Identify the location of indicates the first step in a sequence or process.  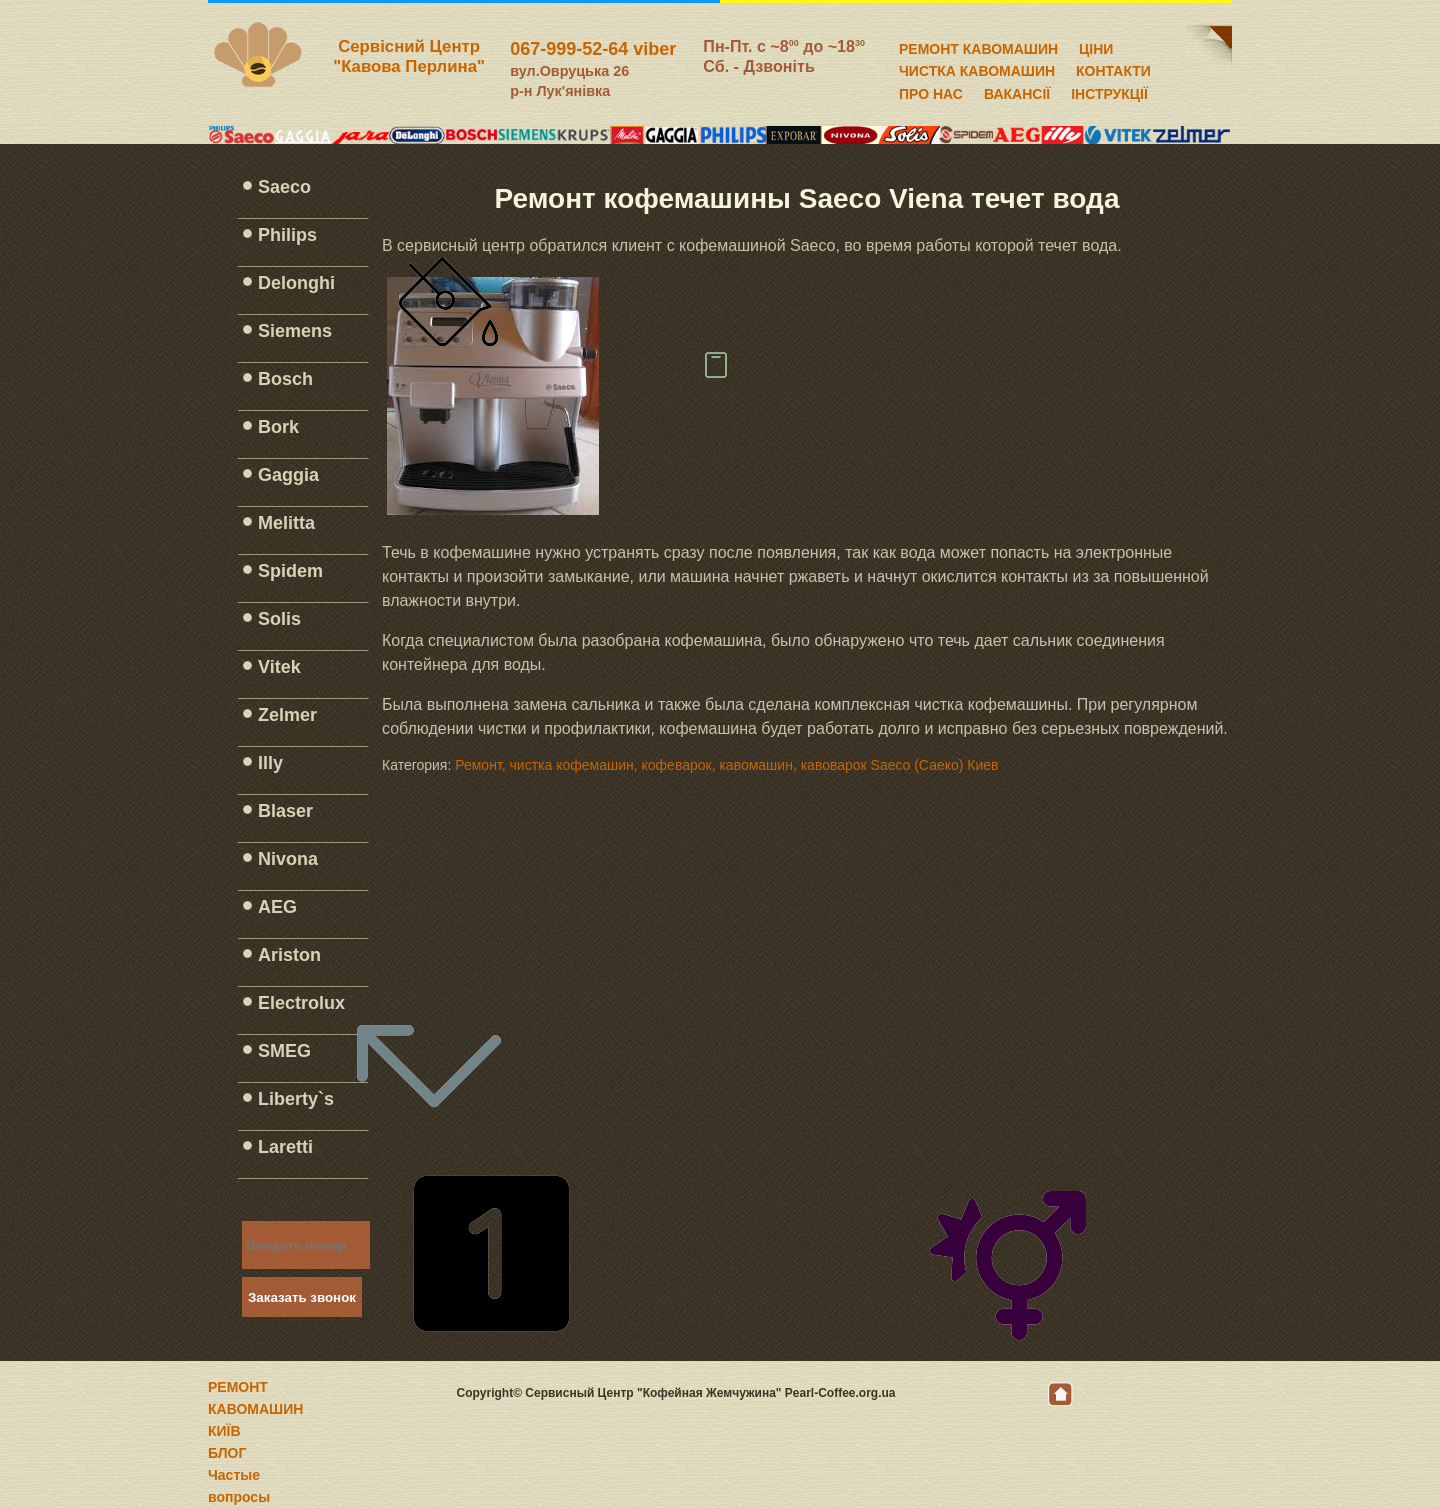
(491, 1253).